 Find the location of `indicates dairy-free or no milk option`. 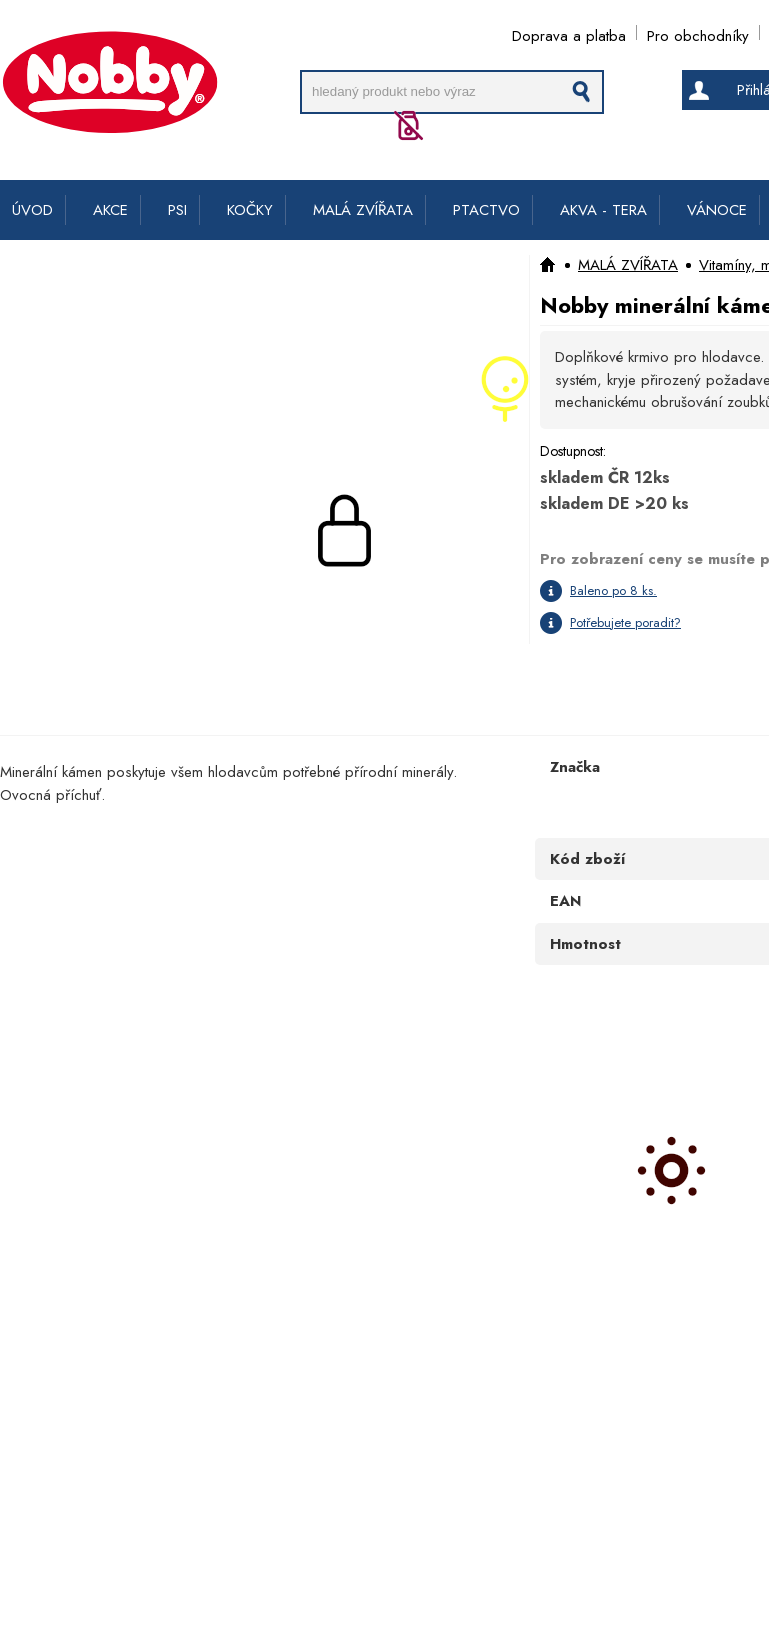

indicates dairy-free or no milk option is located at coordinates (408, 125).